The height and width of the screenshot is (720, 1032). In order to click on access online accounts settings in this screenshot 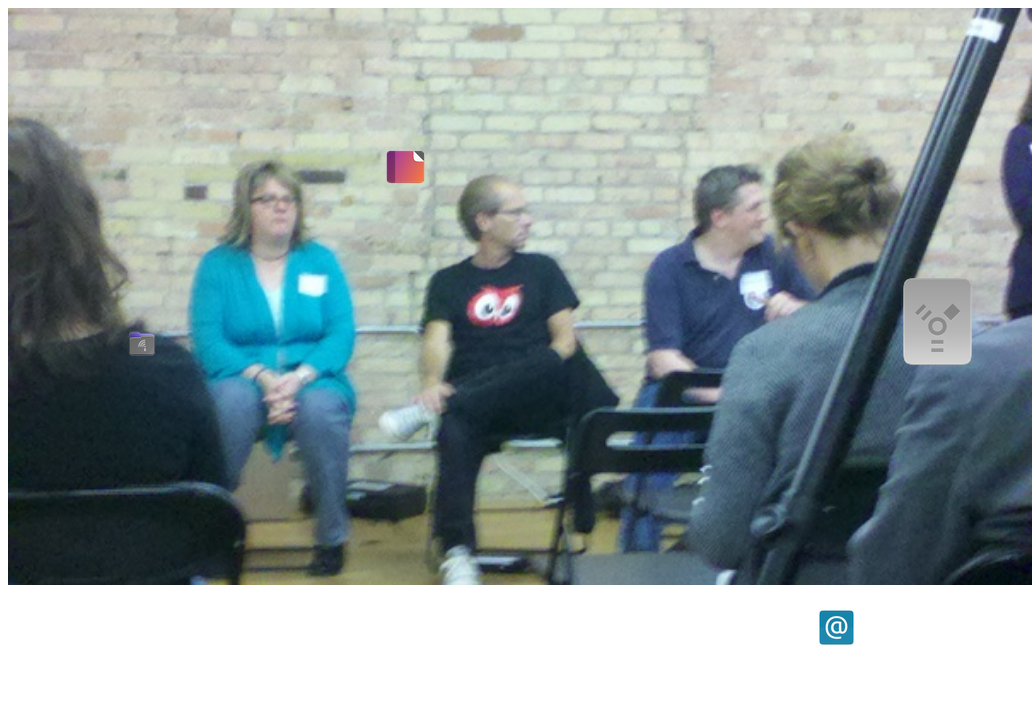, I will do `click(836, 627)`.